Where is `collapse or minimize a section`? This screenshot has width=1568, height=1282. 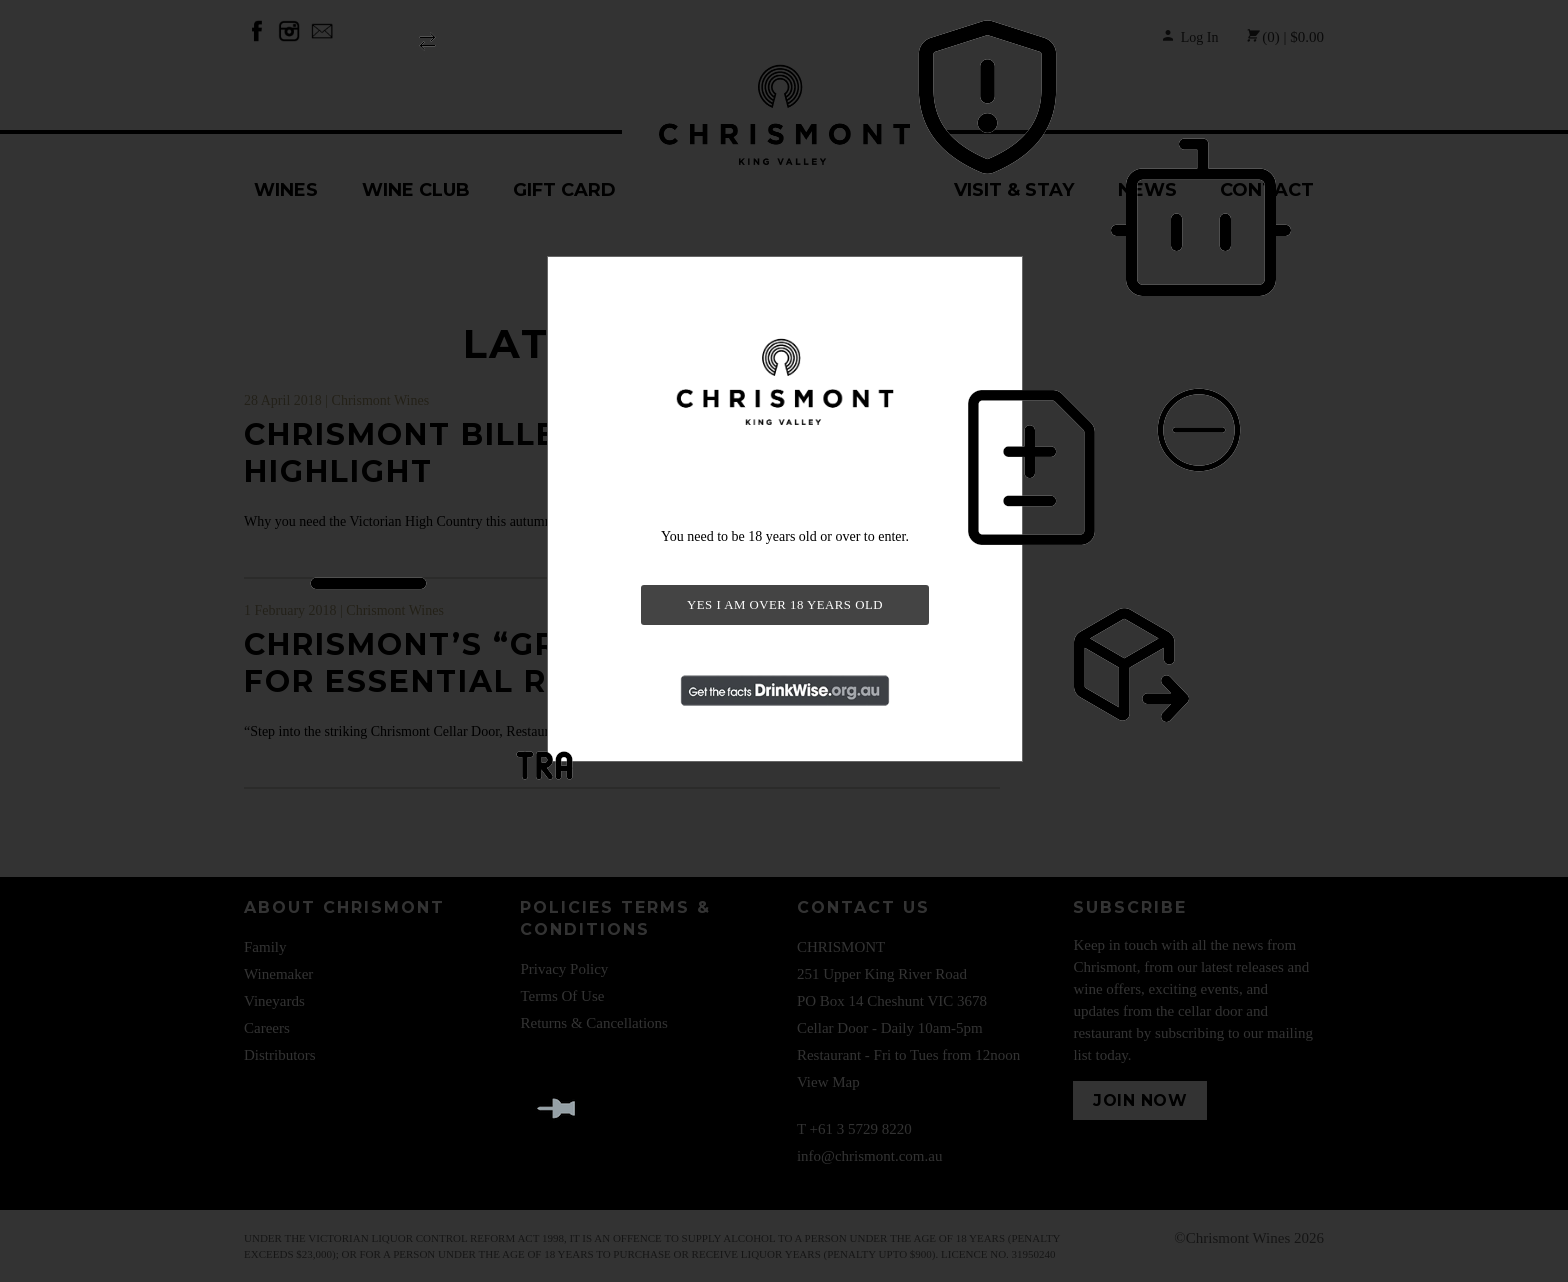
collapse or minimize a section is located at coordinates (368, 577).